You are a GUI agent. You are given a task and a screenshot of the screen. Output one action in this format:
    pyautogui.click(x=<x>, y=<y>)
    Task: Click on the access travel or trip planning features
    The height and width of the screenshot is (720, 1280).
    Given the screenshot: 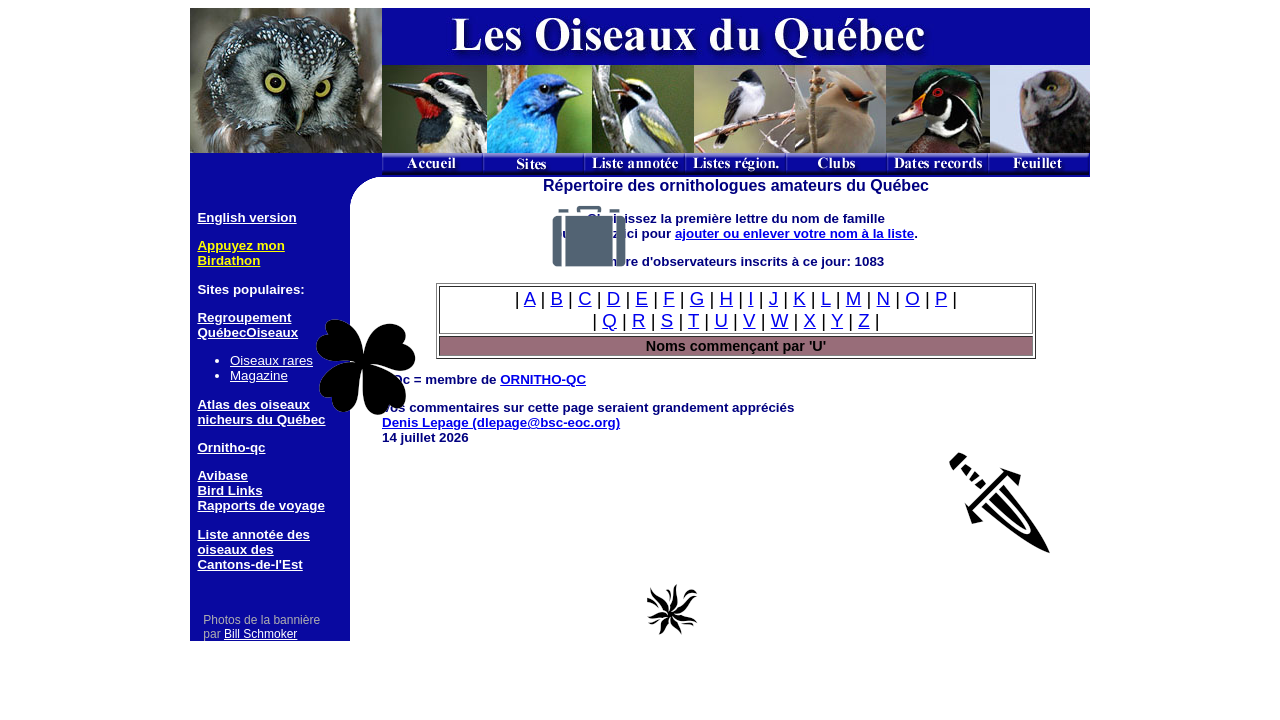 What is the action you would take?
    pyautogui.click(x=589, y=238)
    